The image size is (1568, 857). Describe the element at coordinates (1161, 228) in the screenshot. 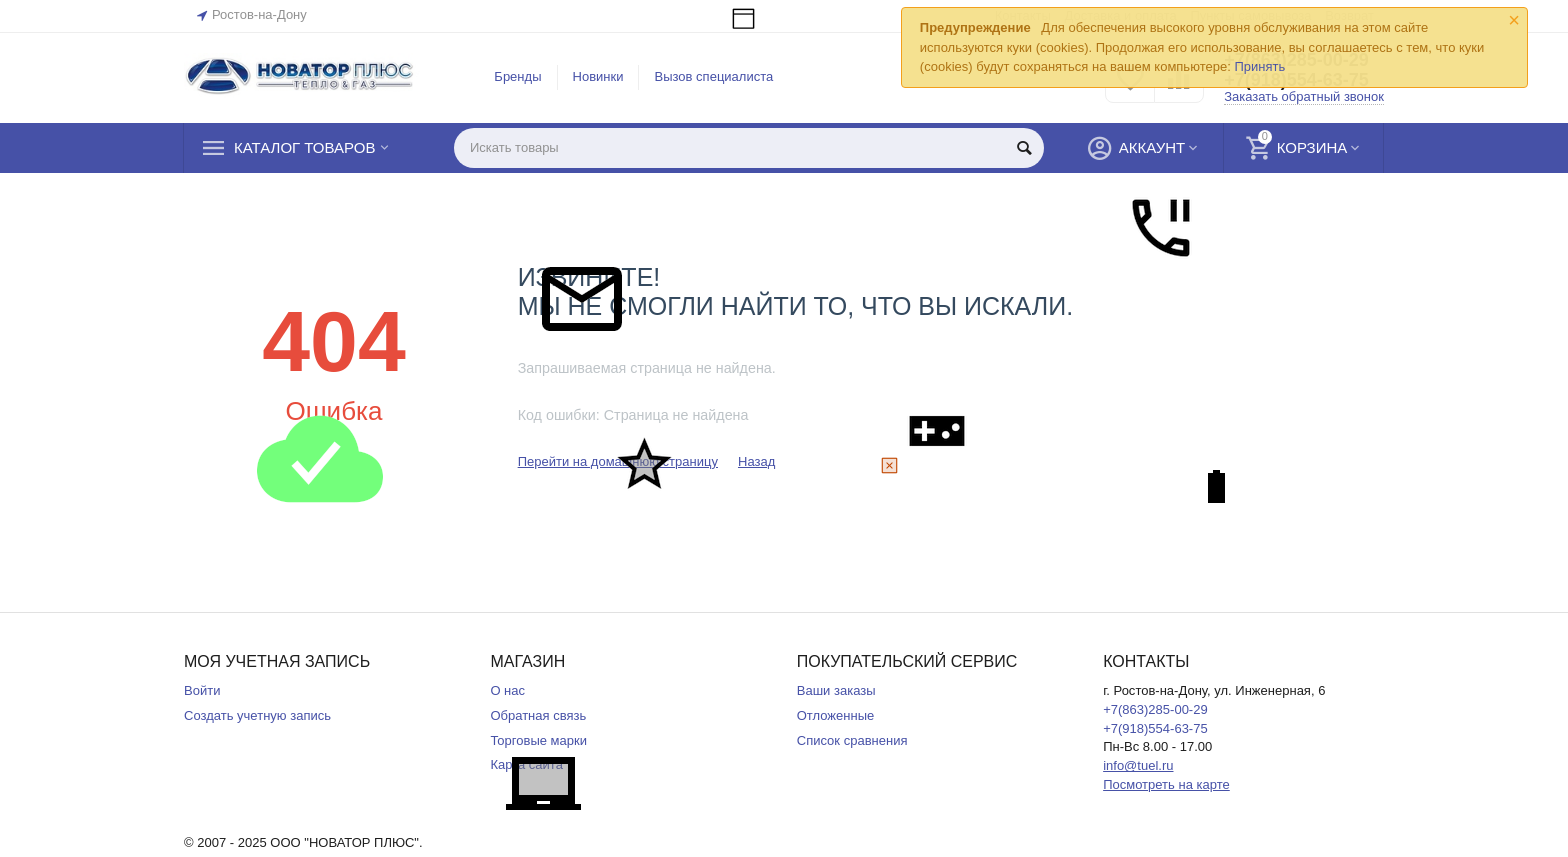

I see `call on hold` at that location.